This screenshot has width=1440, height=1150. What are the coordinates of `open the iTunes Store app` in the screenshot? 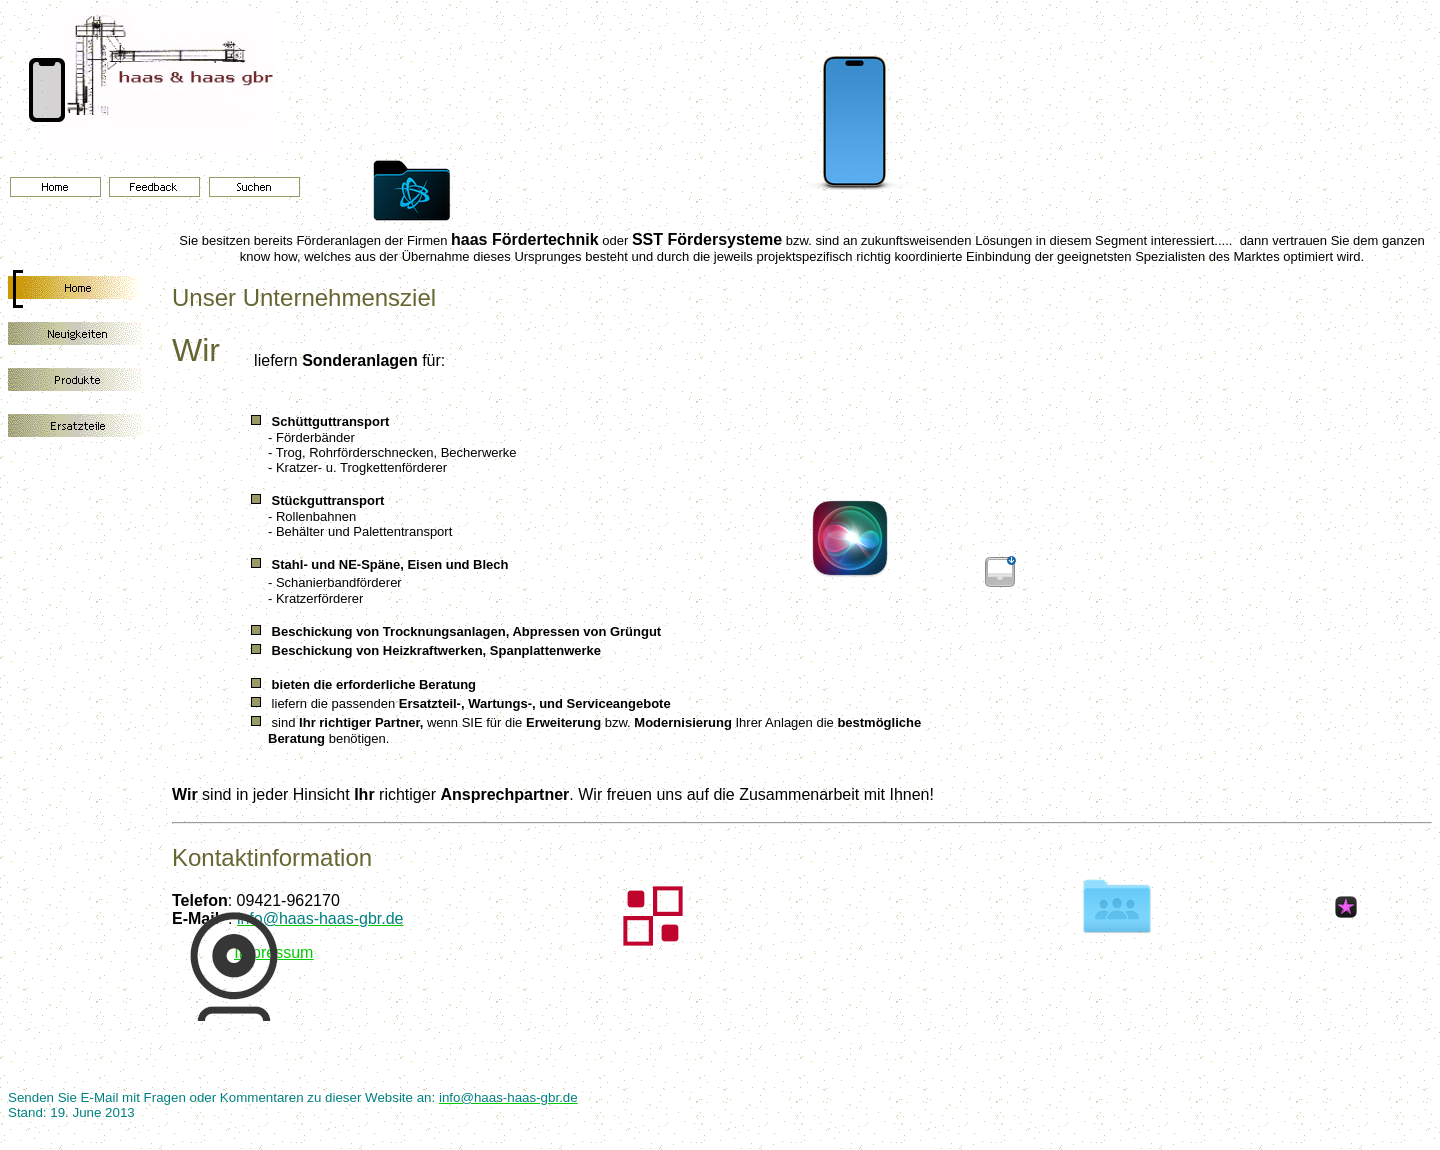 It's located at (1346, 907).